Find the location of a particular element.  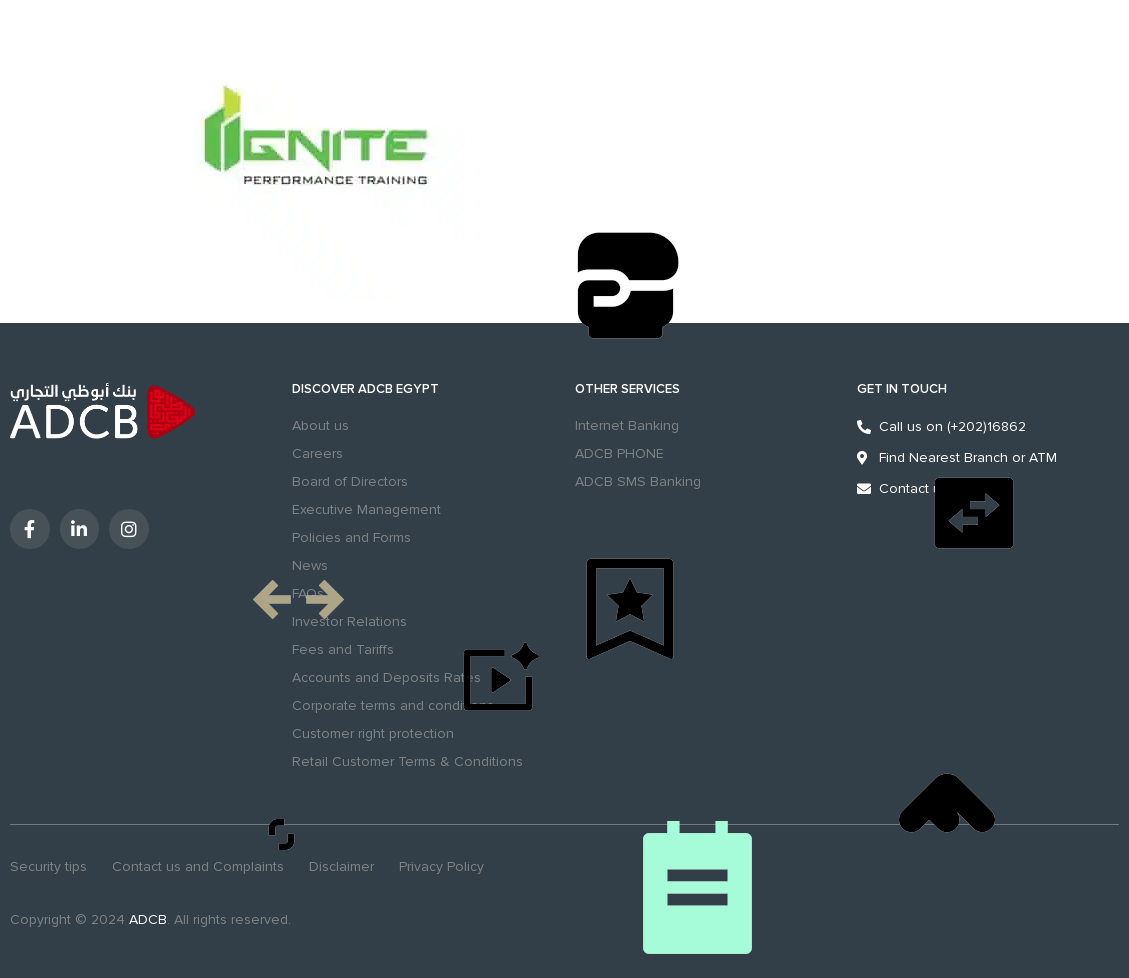

access boxing or combat sports content is located at coordinates (625, 285).